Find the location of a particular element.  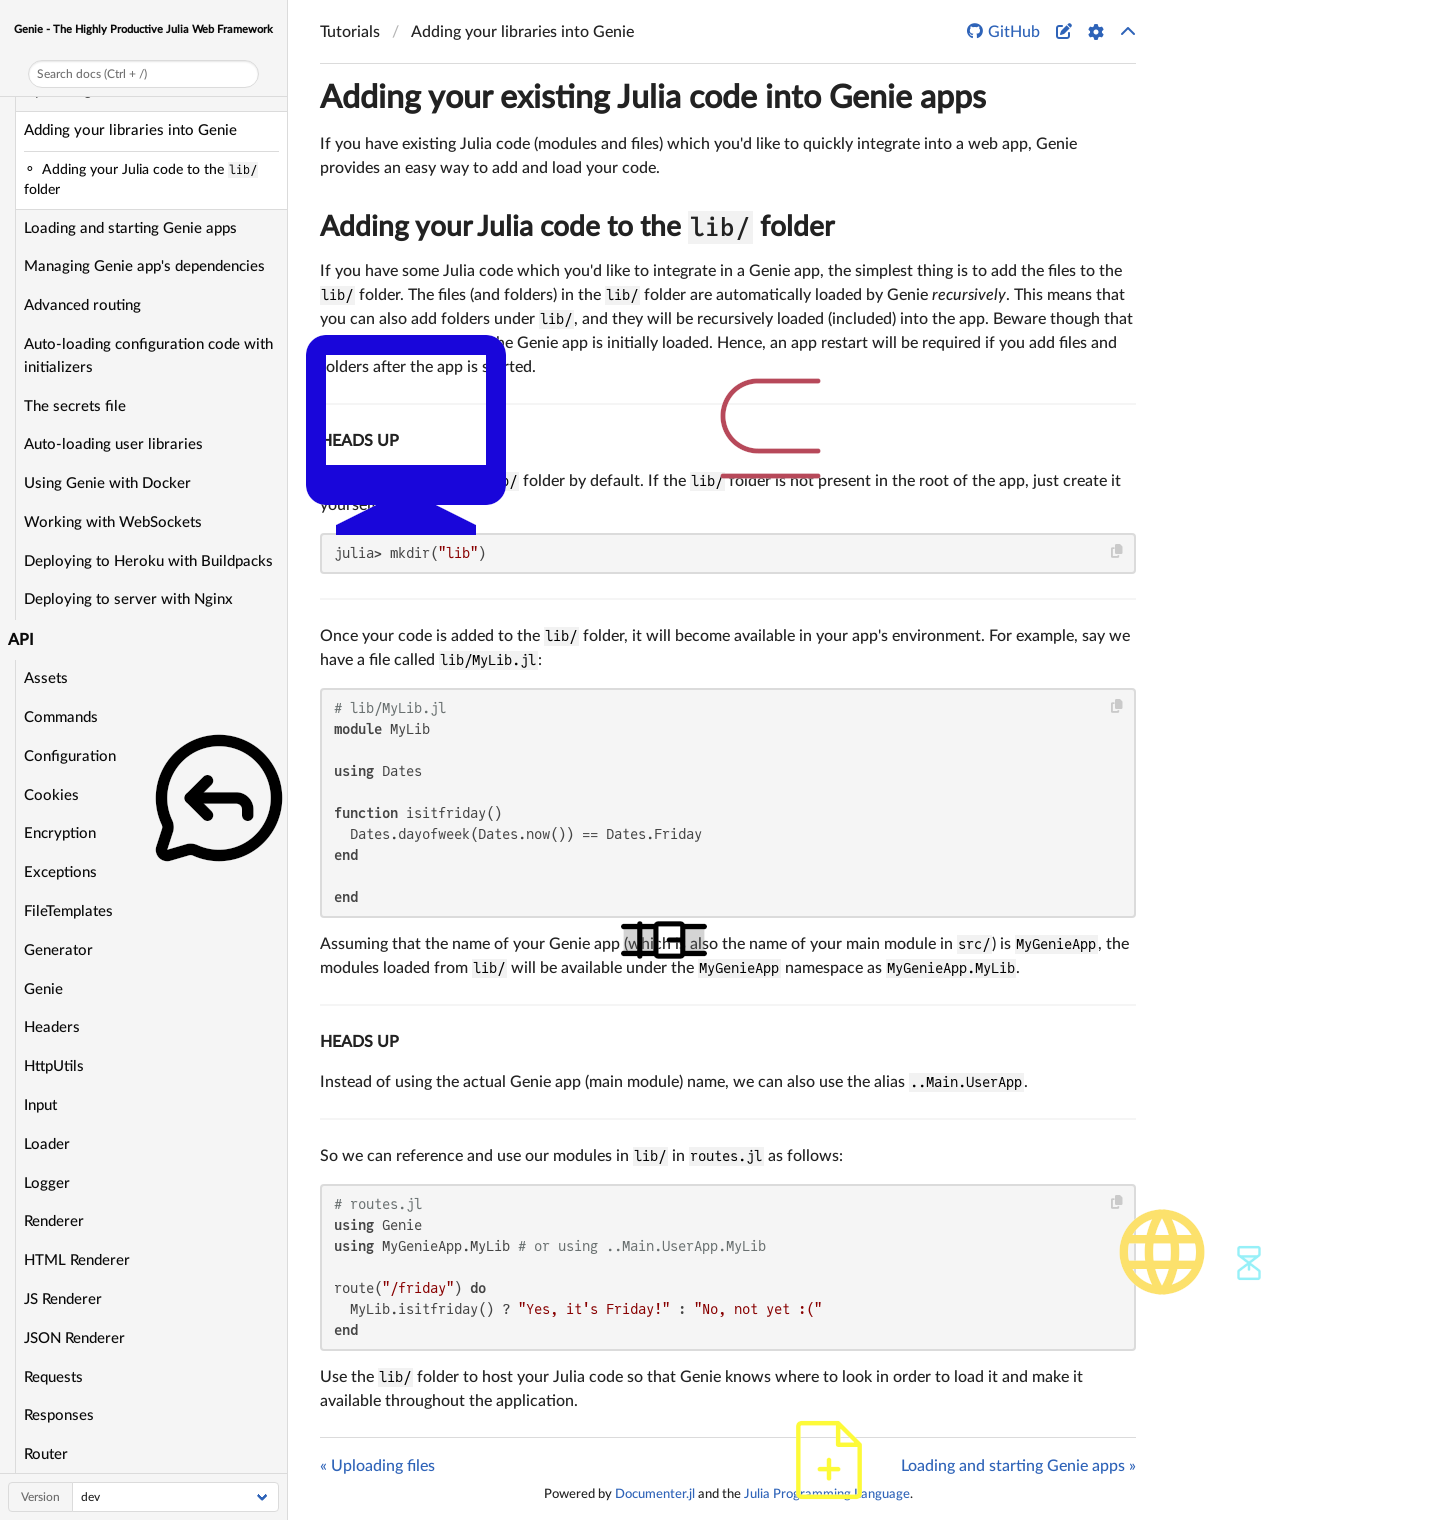

switch to global or worldwide view is located at coordinates (1162, 1252).